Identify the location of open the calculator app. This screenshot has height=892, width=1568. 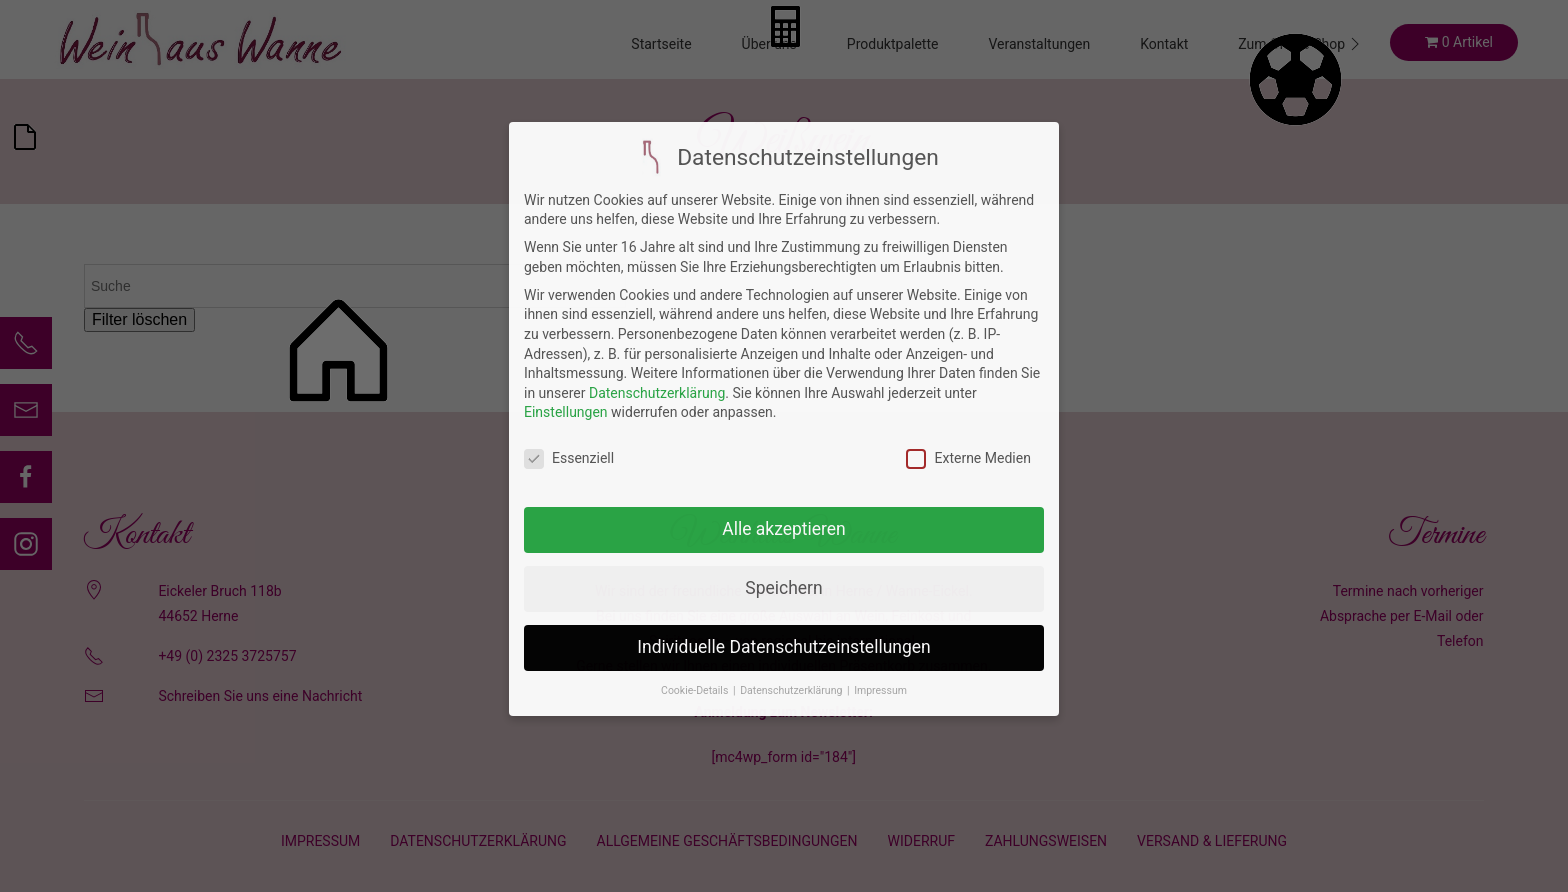
(785, 26).